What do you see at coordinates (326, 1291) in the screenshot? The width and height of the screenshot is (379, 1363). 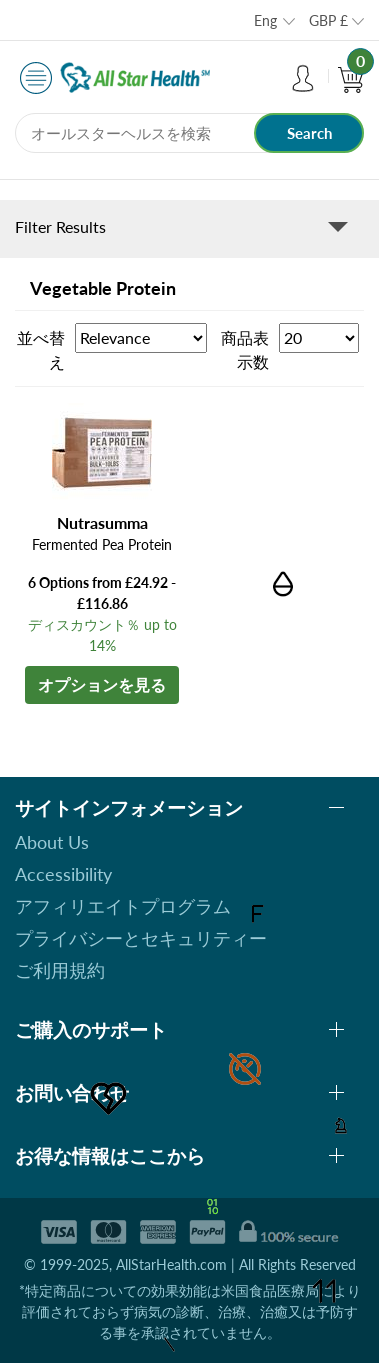 I see `indicates item number 11 in a list or sequence` at bounding box center [326, 1291].